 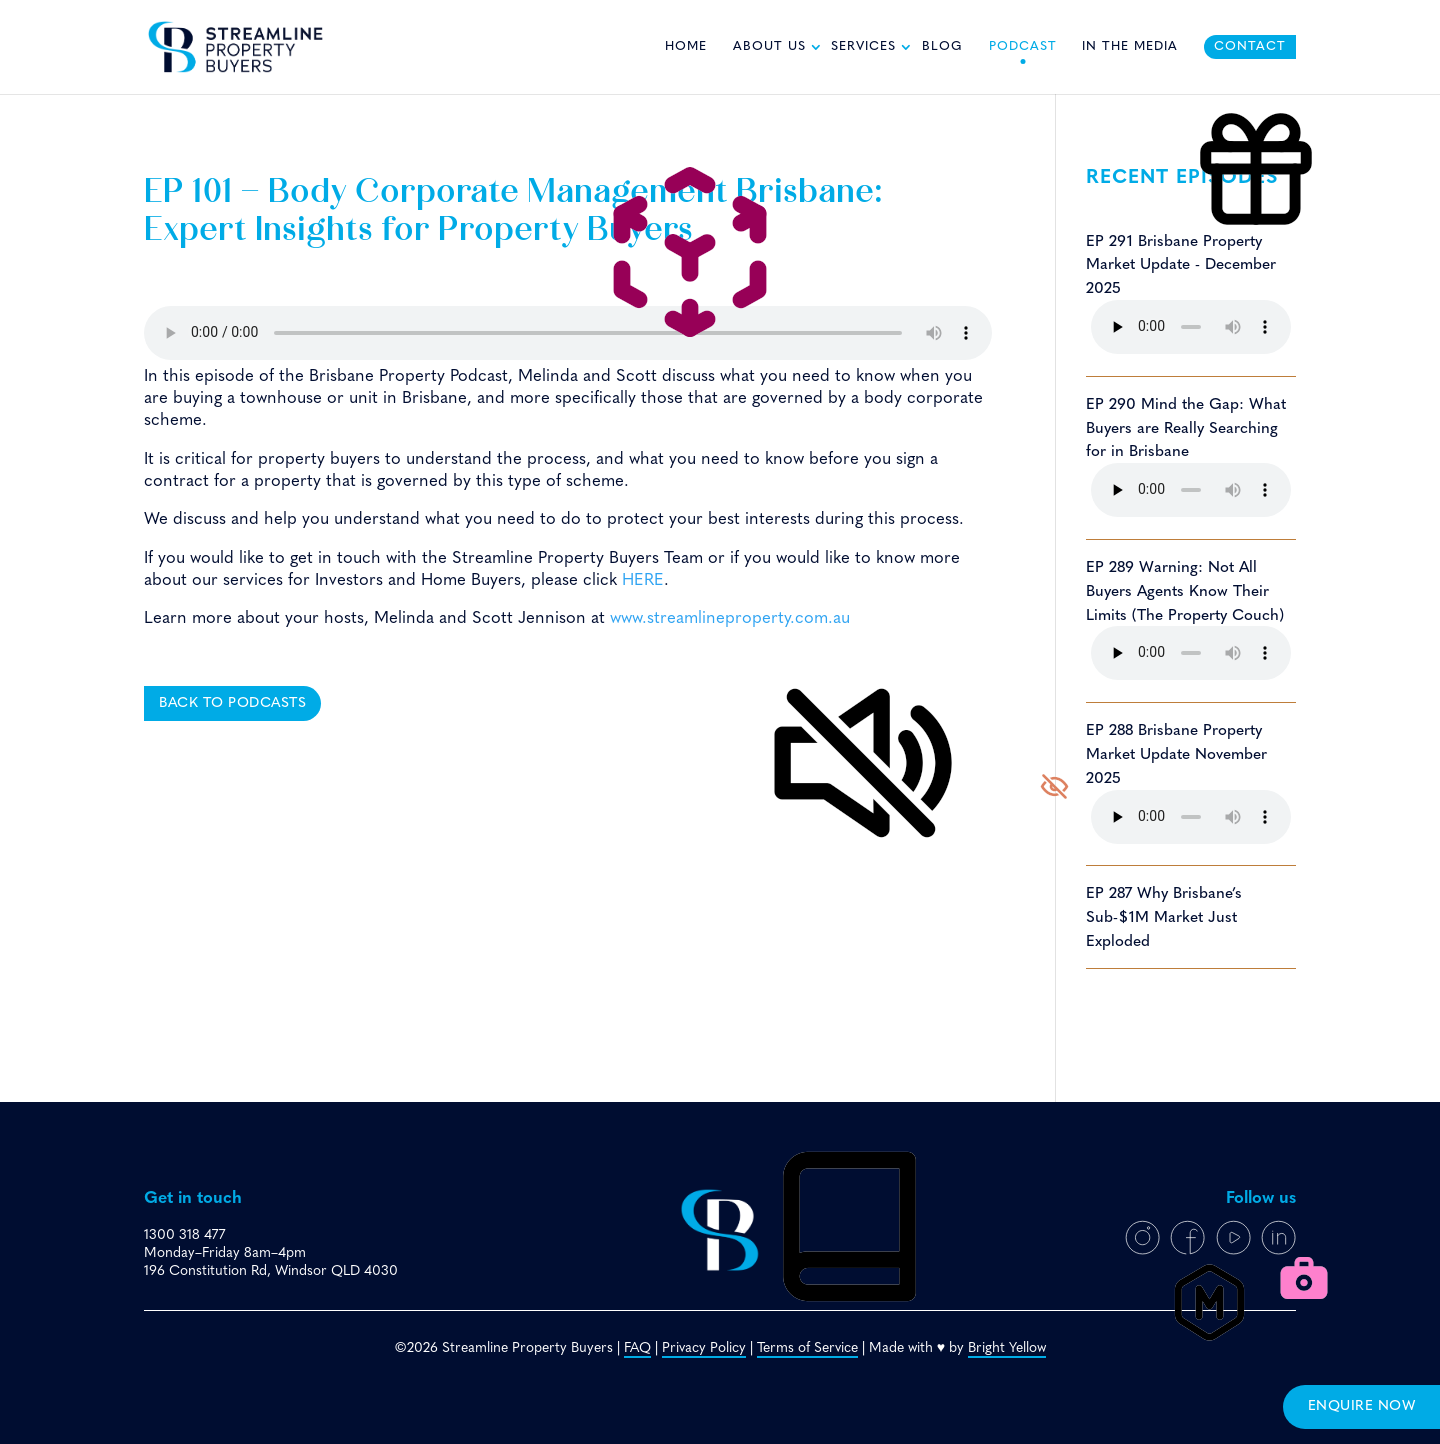 What do you see at coordinates (1054, 786) in the screenshot?
I see `hide password or sensitive content` at bounding box center [1054, 786].